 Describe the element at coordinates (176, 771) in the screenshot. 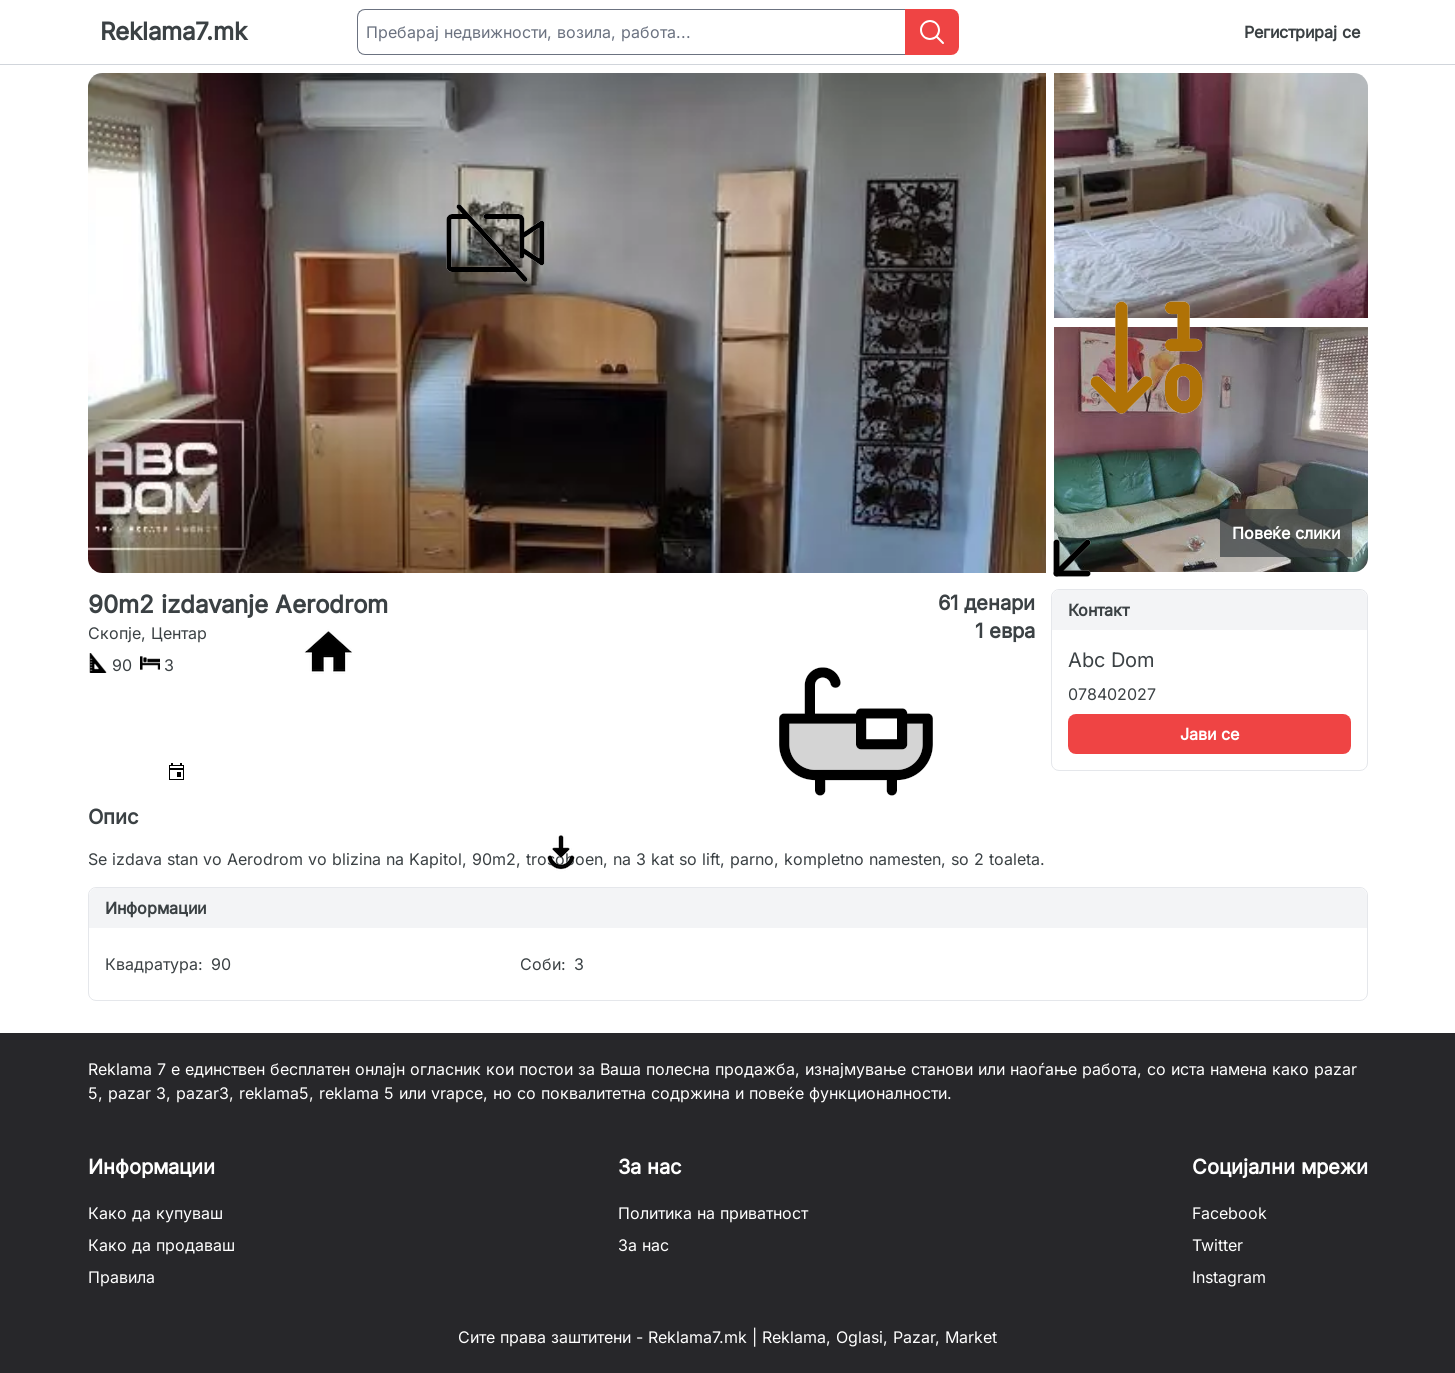

I see `view calendar or scheduled events` at that location.